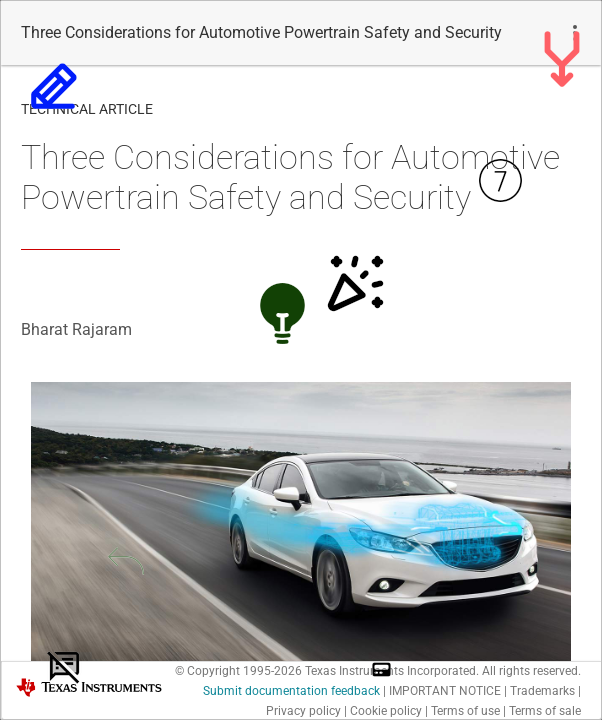 The width and height of the screenshot is (602, 720). Describe the element at coordinates (562, 57) in the screenshot. I see `merge branches or items together` at that location.